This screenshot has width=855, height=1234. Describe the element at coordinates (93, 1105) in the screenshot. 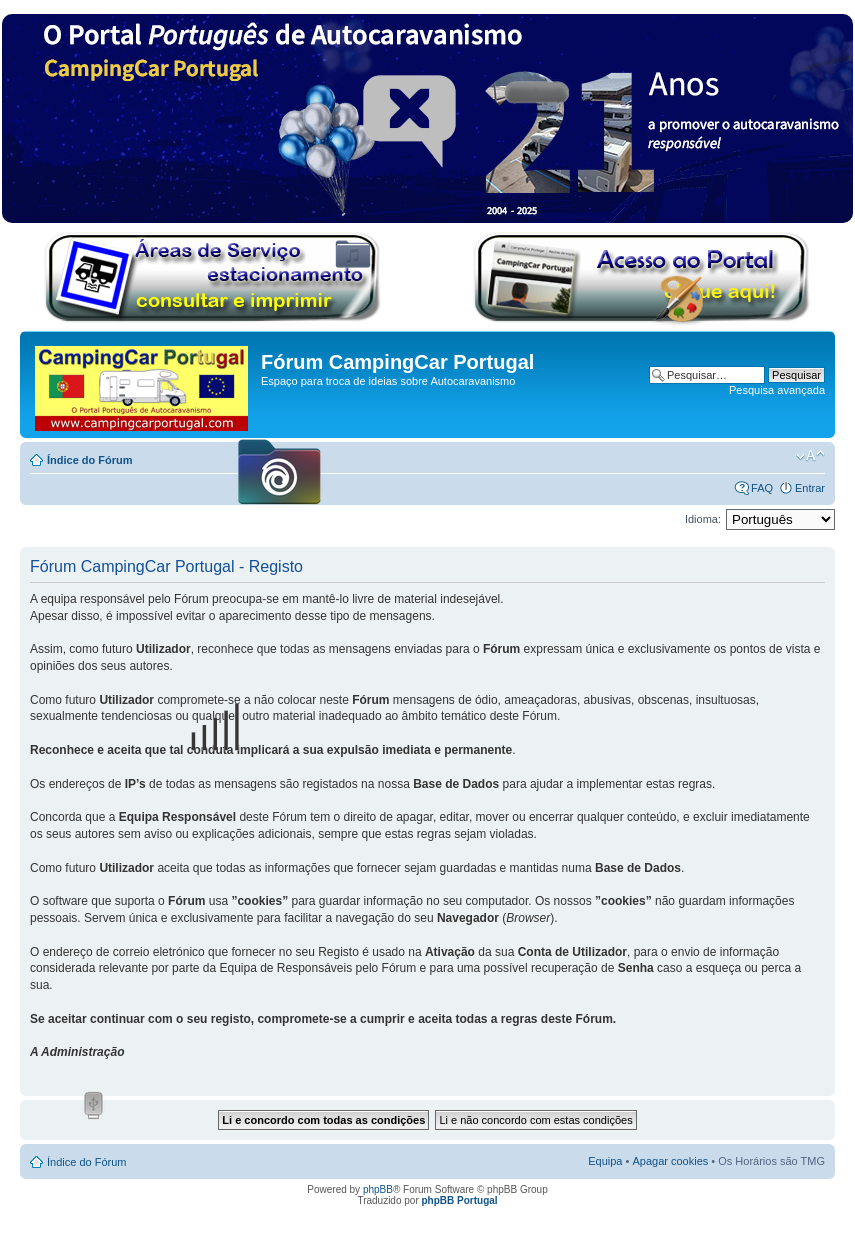

I see `eject removable USB storage device` at that location.